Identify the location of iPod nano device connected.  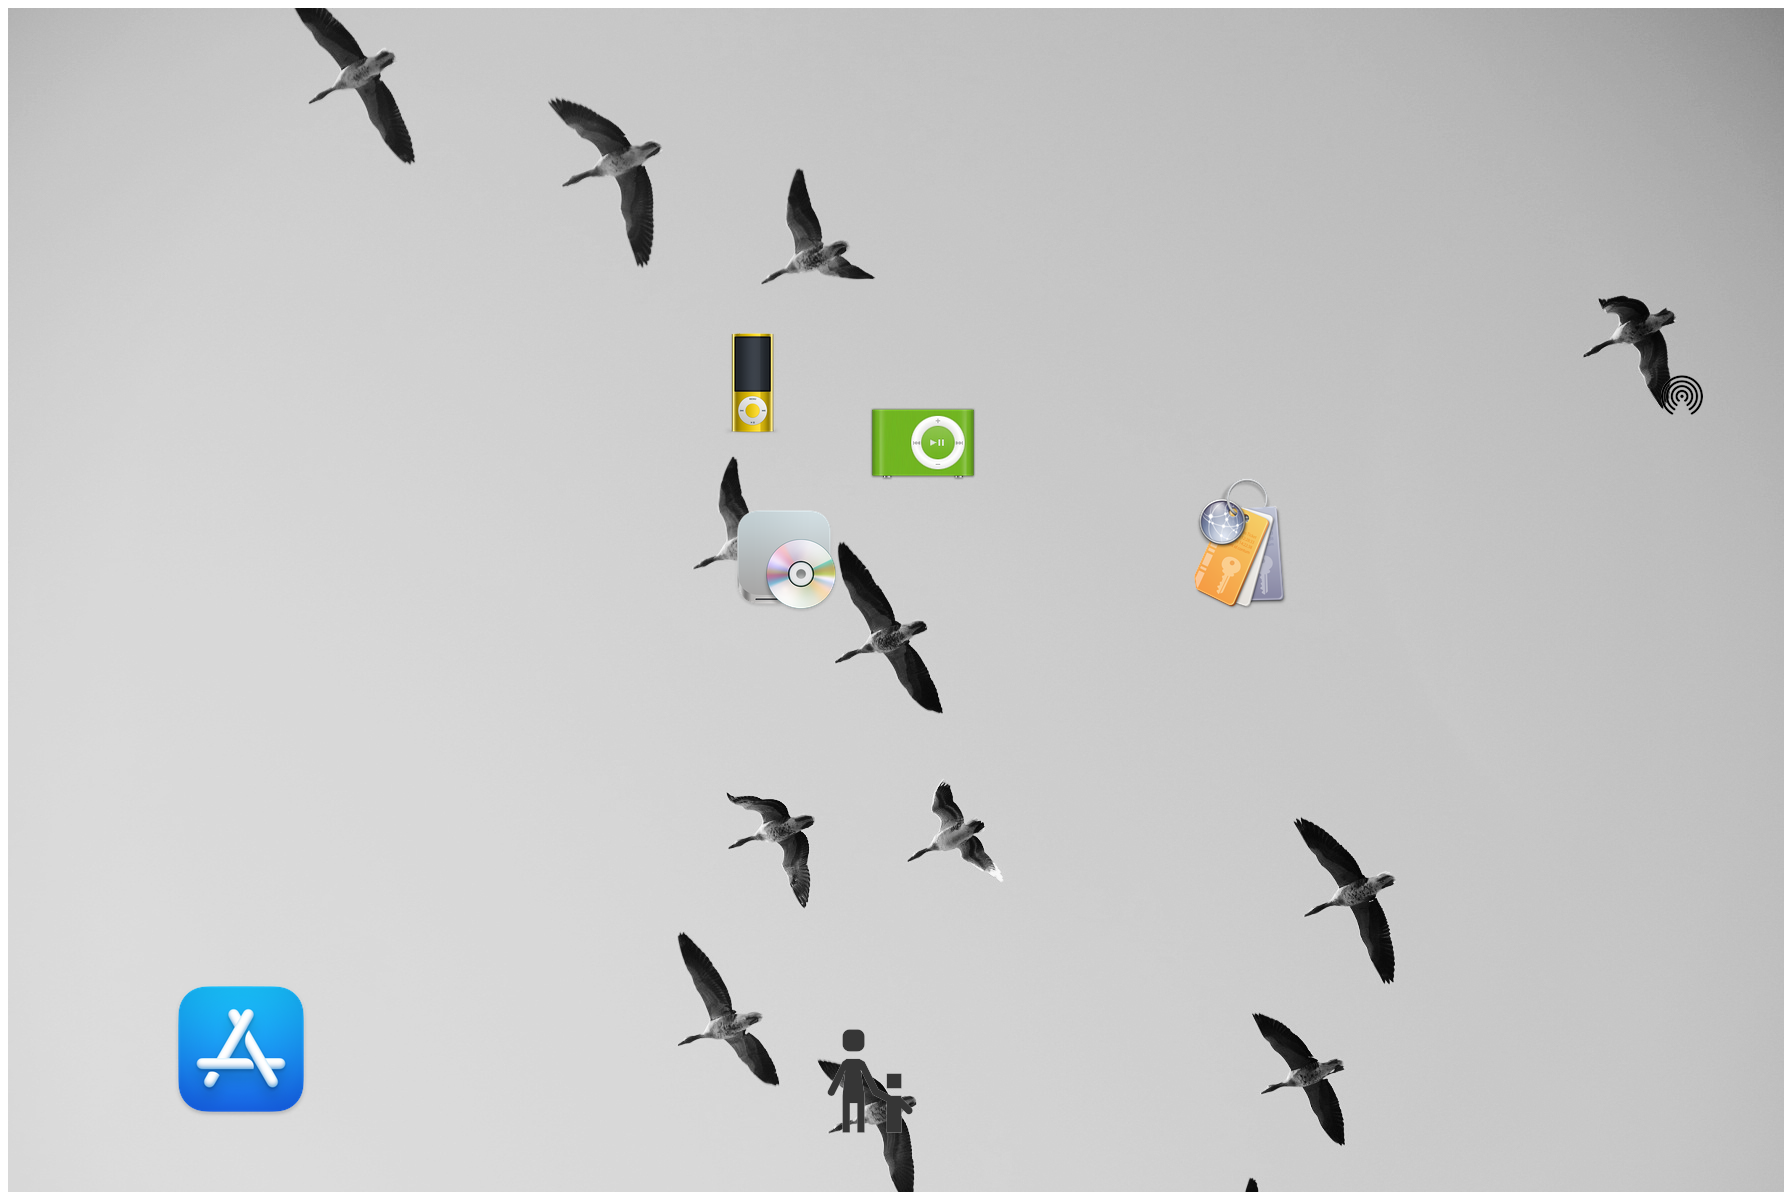
(752, 384).